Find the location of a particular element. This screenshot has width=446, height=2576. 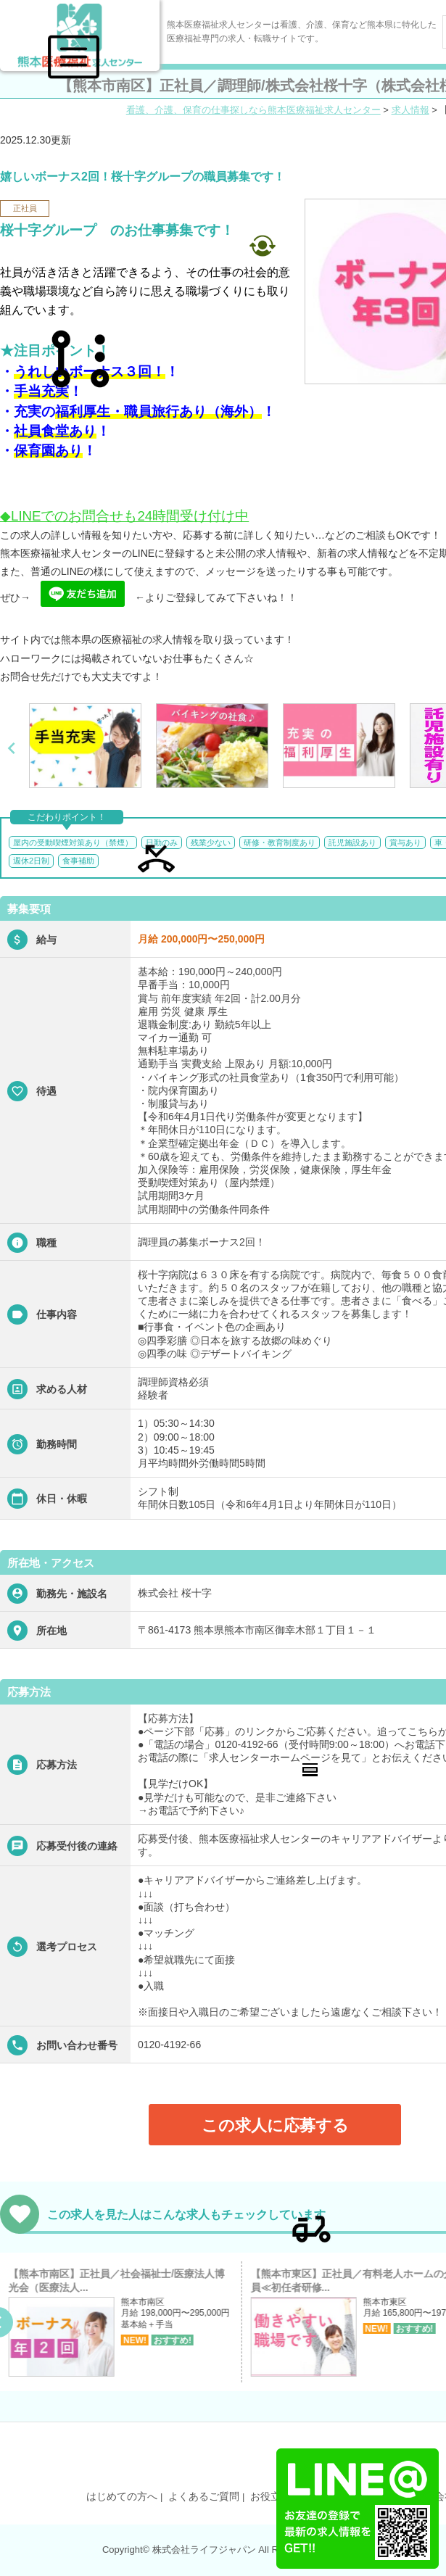

indicates a missed phone call is located at coordinates (156, 858).